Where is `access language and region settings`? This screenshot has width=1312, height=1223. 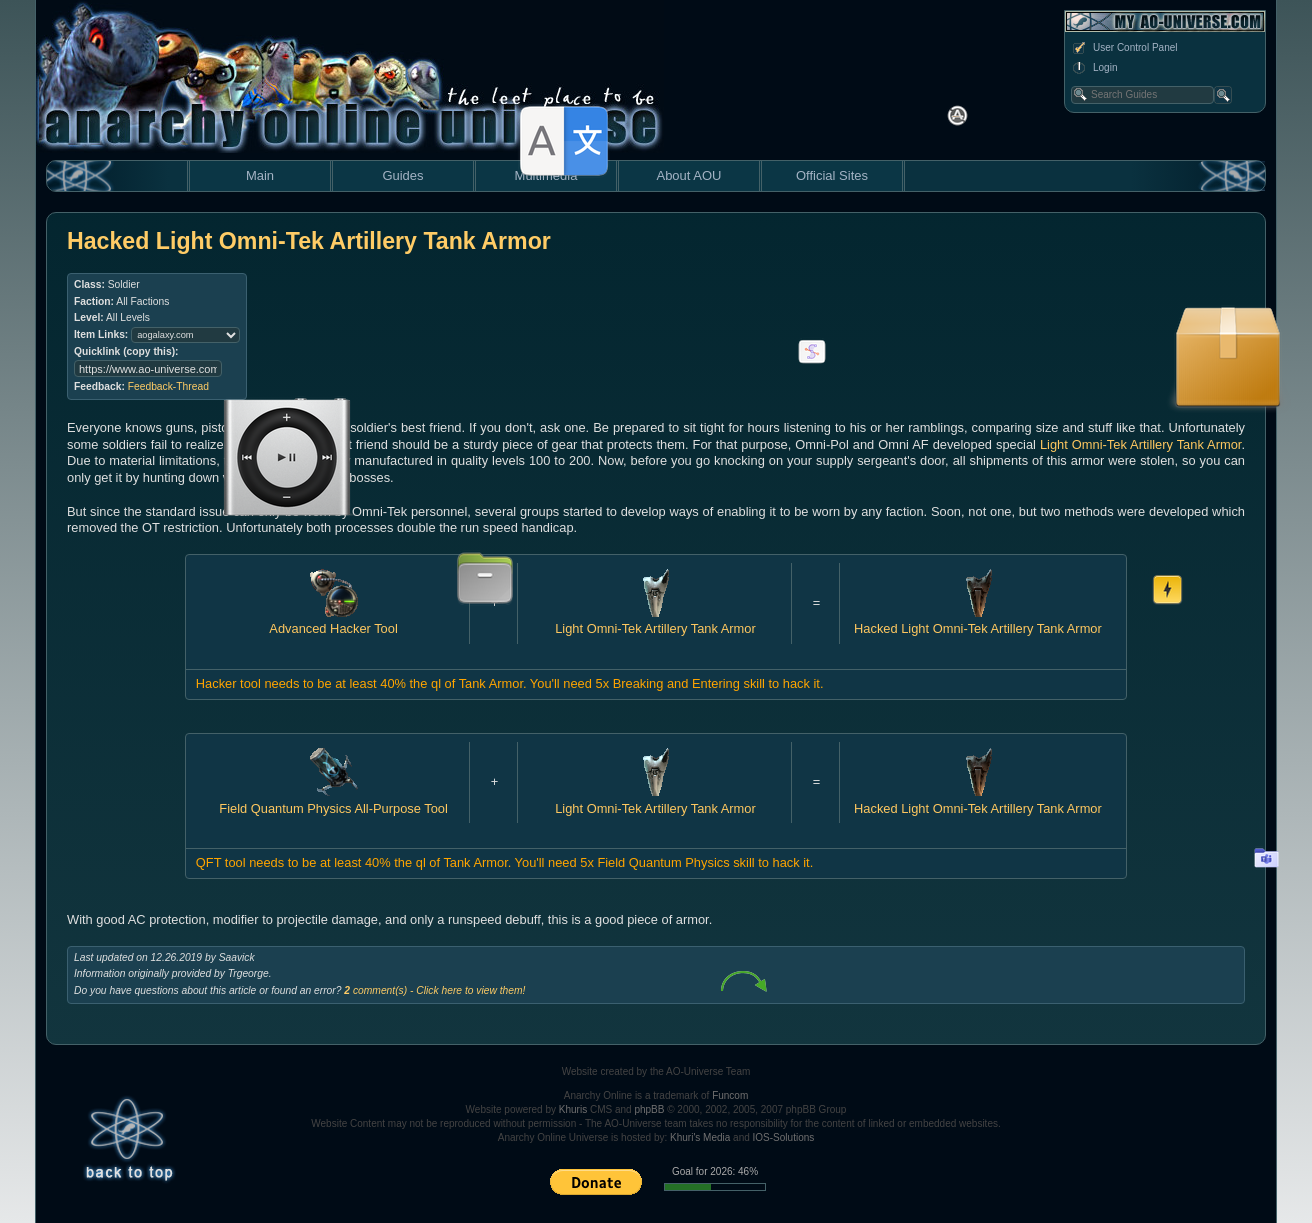 access language and region settings is located at coordinates (564, 141).